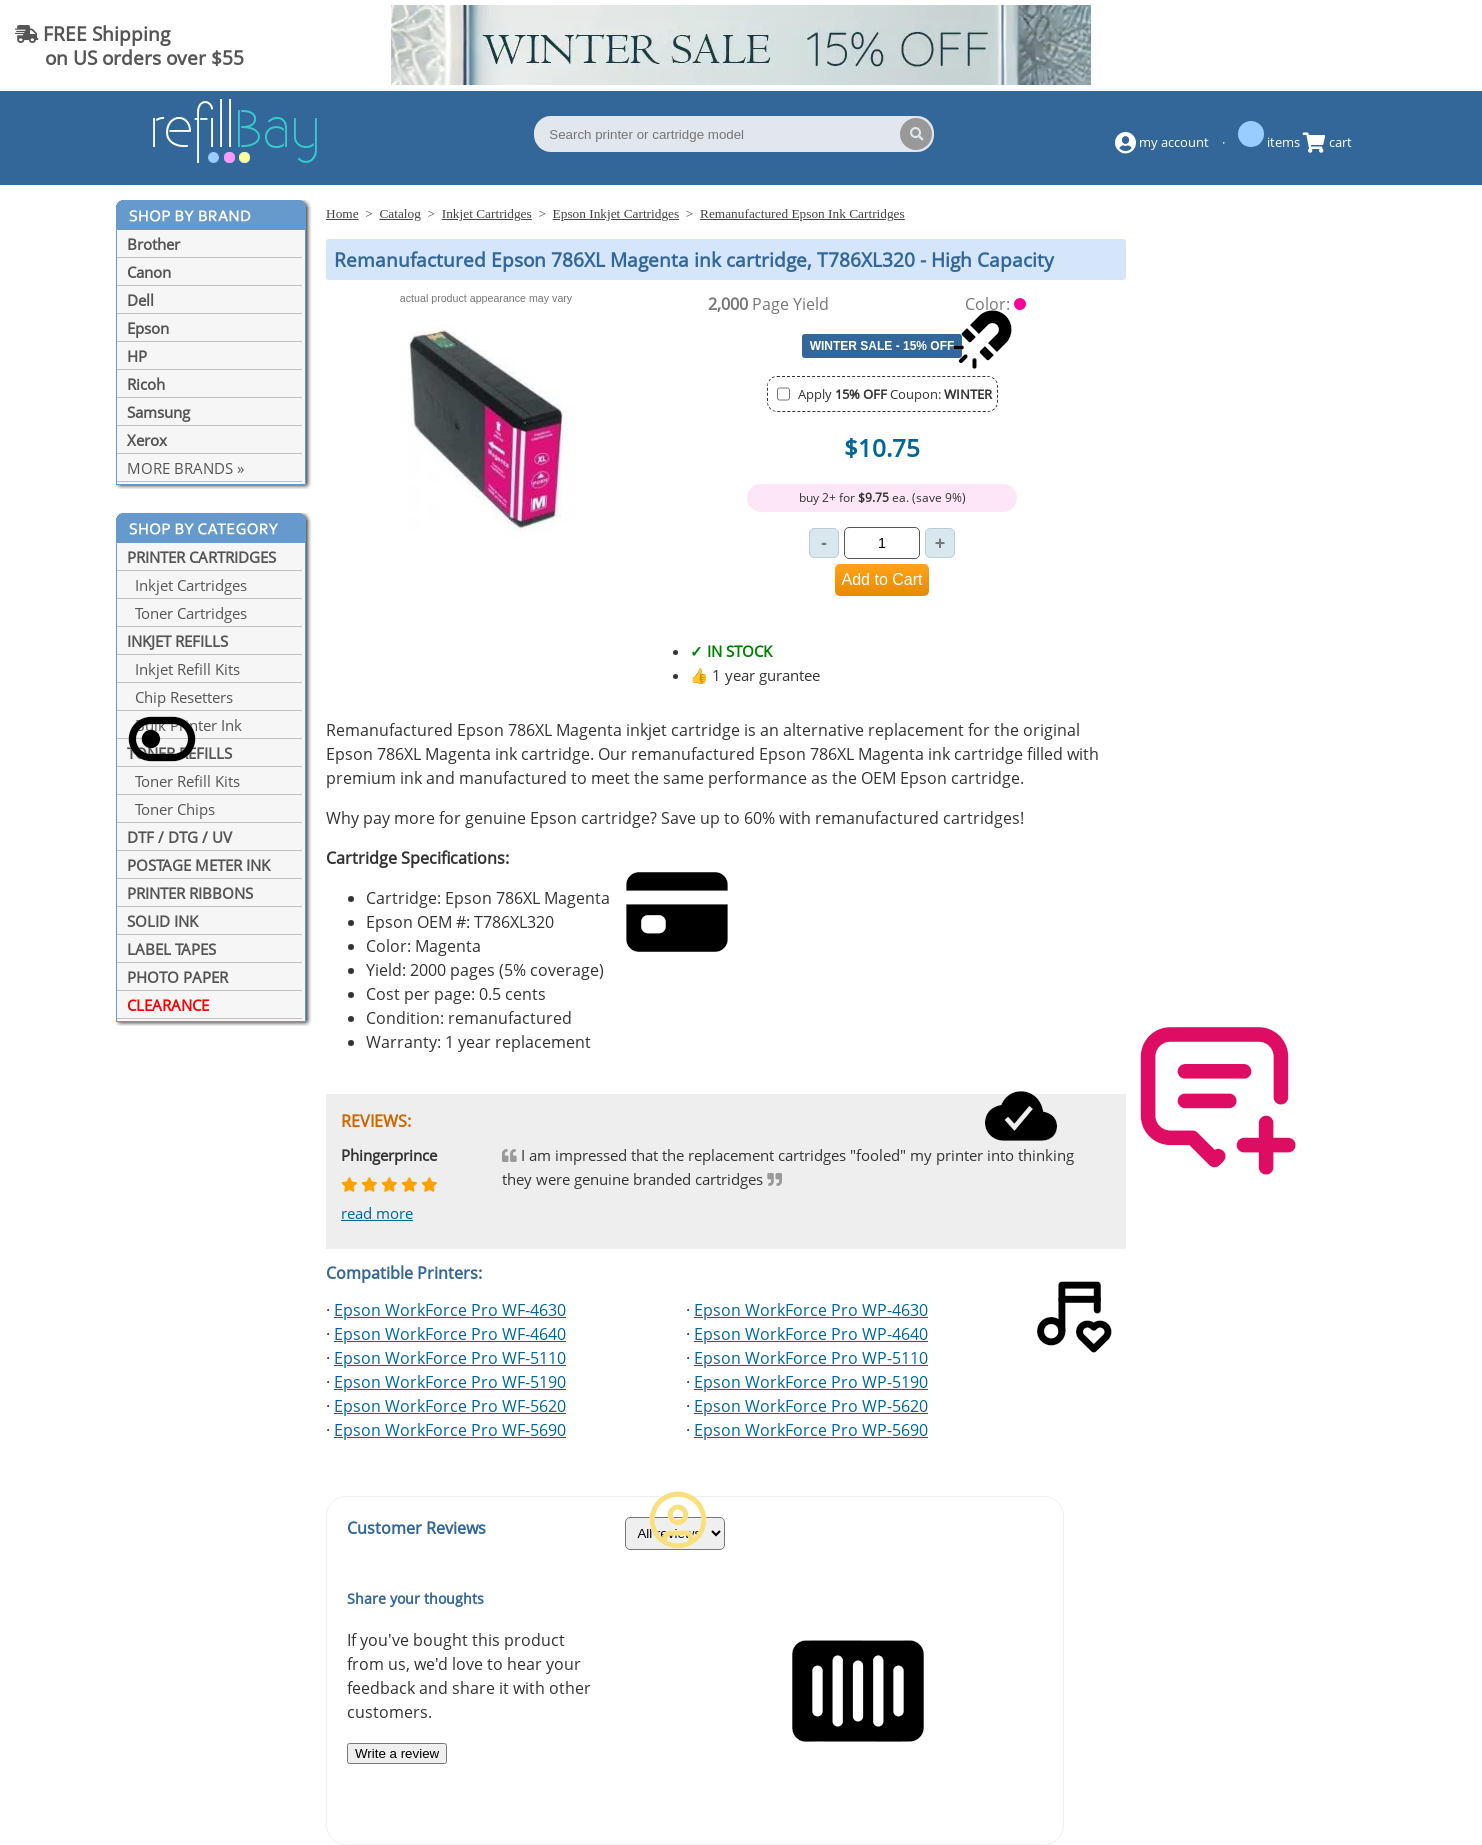 The image size is (1482, 1845). What do you see at coordinates (162, 739) in the screenshot?
I see `toggle a setting off` at bounding box center [162, 739].